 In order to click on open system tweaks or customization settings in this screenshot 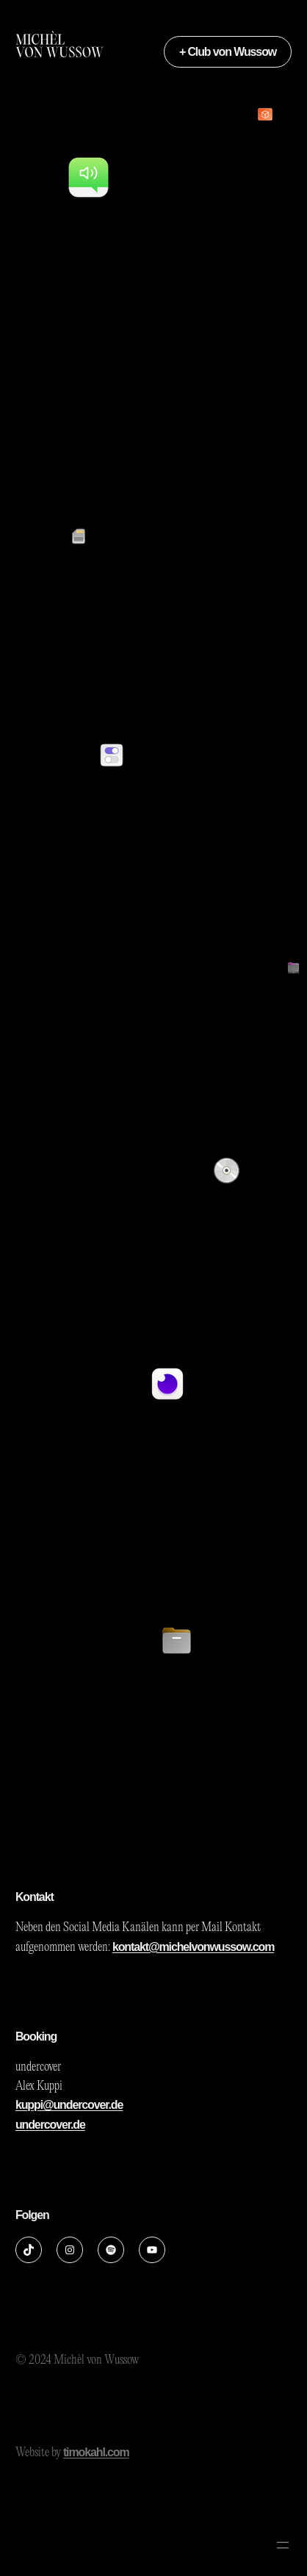, I will do `click(112, 755)`.